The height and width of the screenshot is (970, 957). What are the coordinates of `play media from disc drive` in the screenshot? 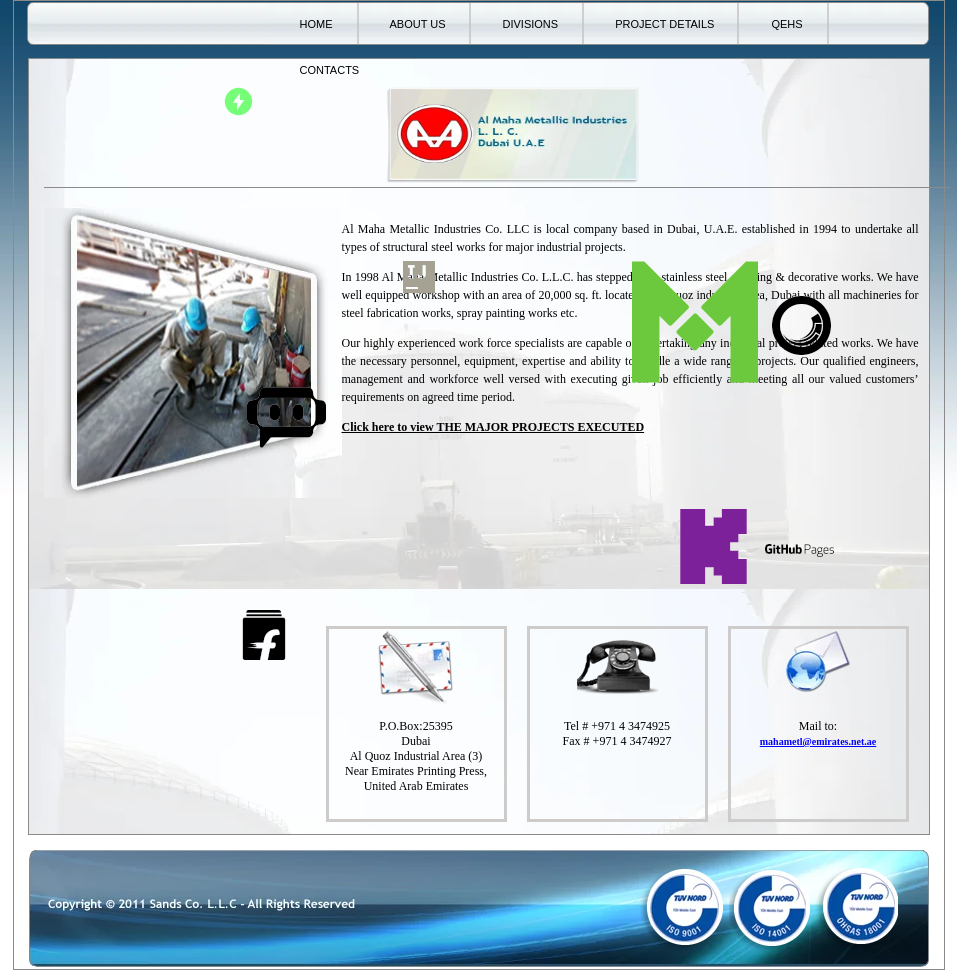 It's located at (238, 101).